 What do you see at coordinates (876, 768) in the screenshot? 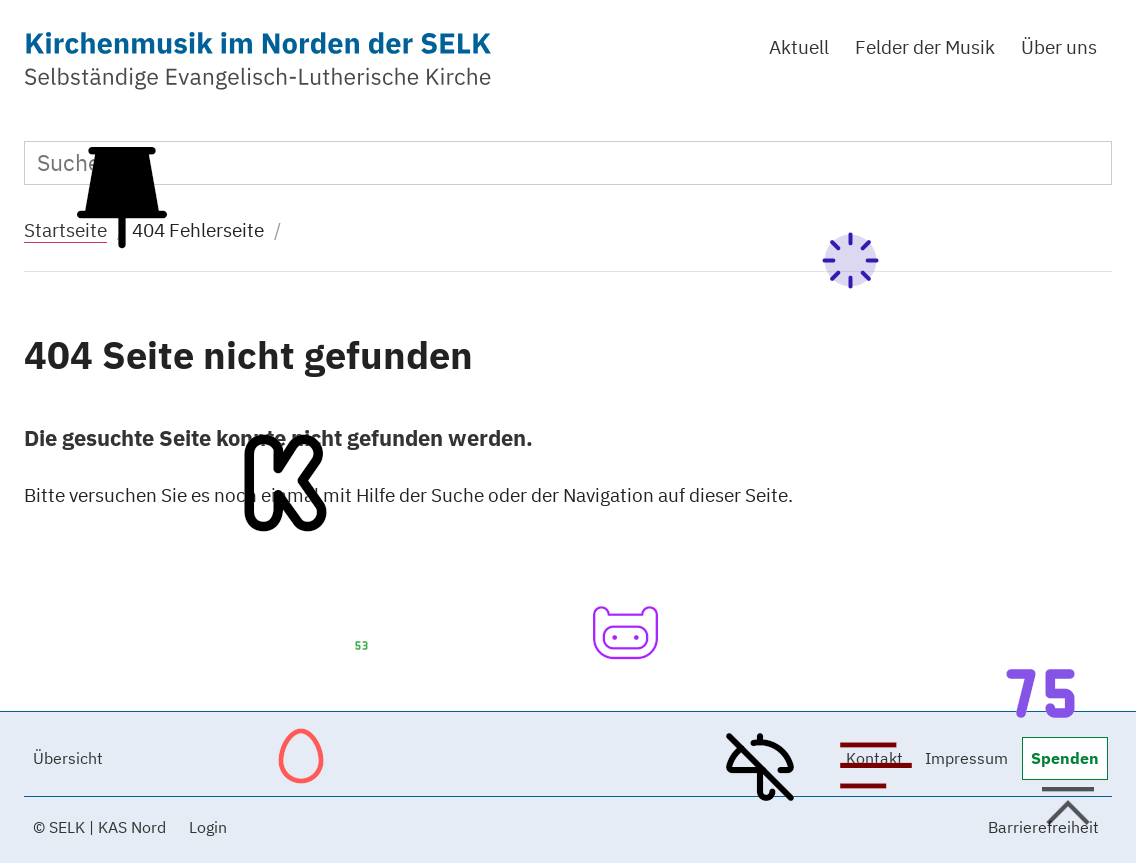
I see `select items from a list` at bounding box center [876, 768].